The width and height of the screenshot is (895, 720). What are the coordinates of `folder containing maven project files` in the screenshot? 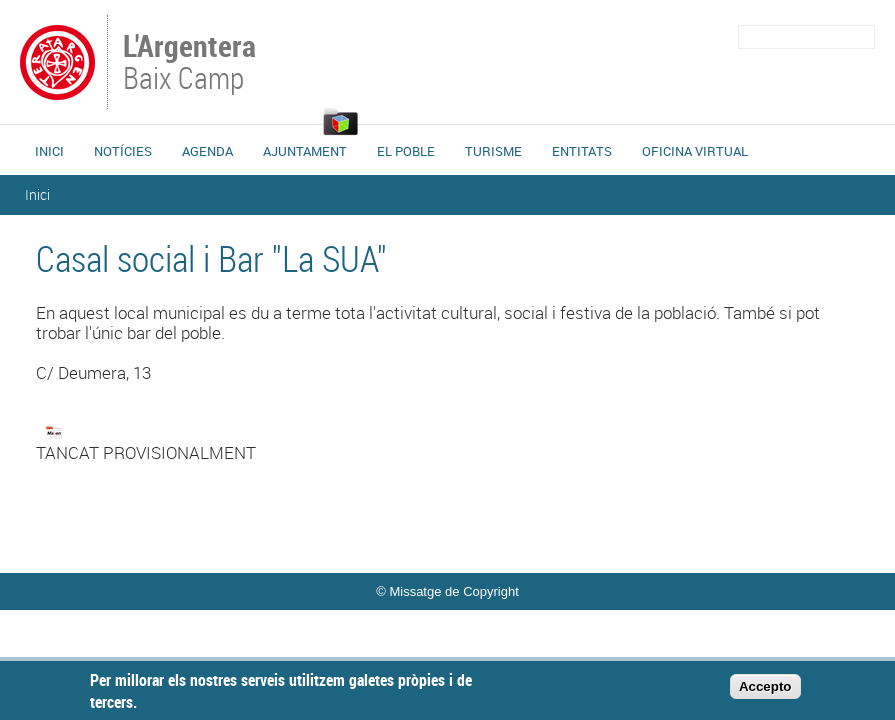 It's located at (54, 433).